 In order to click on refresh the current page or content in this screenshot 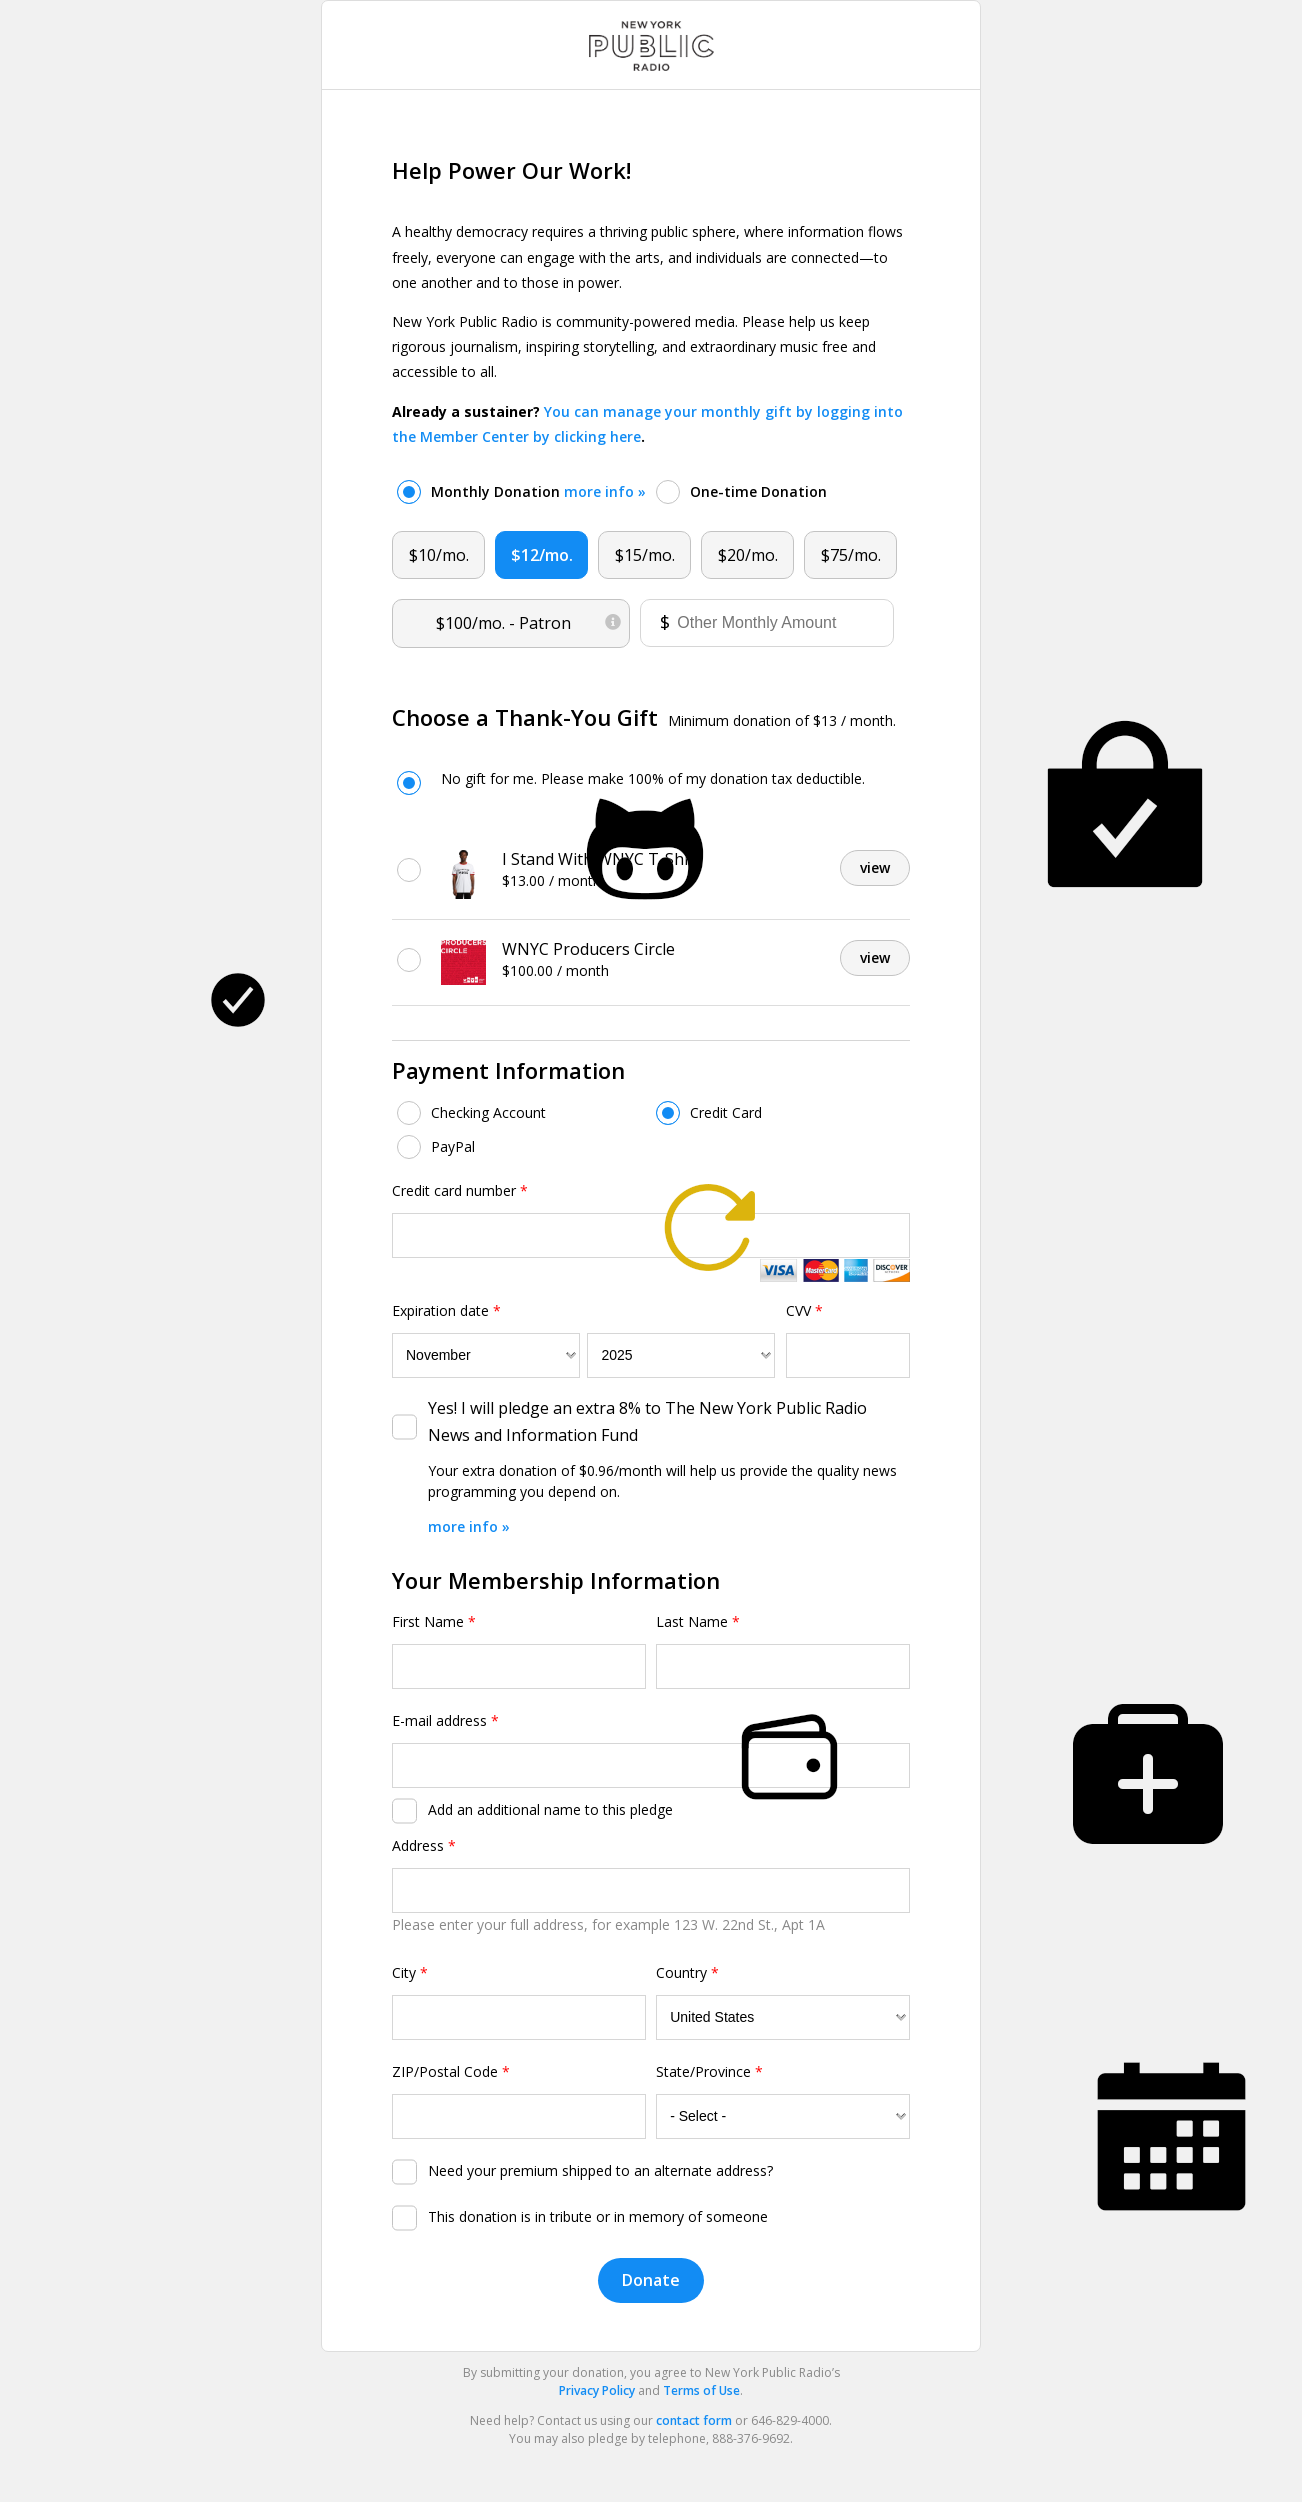, I will do `click(711, 1227)`.